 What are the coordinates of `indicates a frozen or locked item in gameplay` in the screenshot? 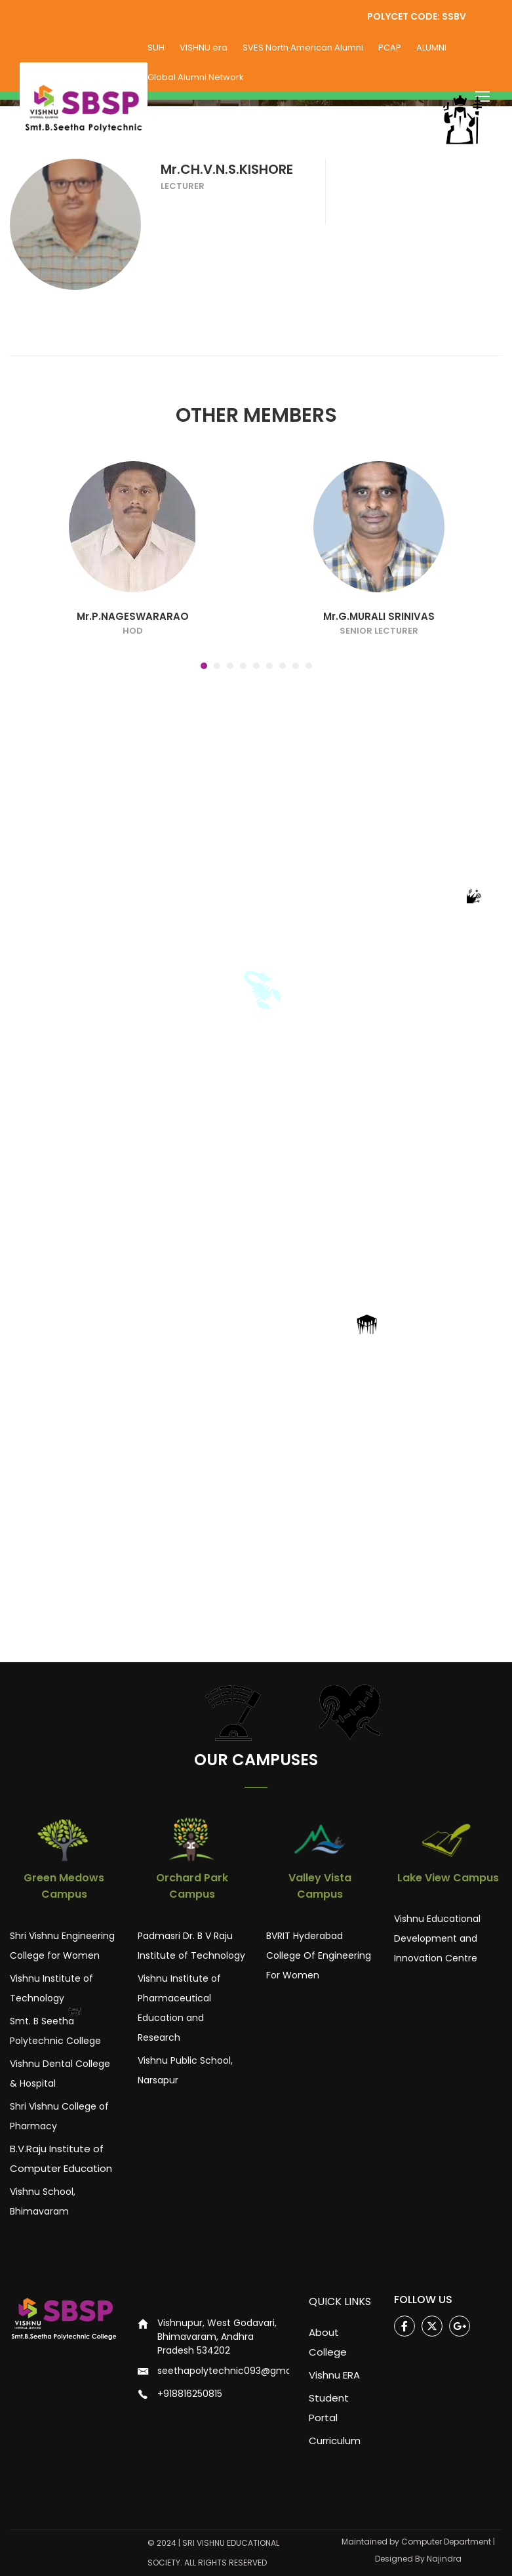 It's located at (366, 1324).